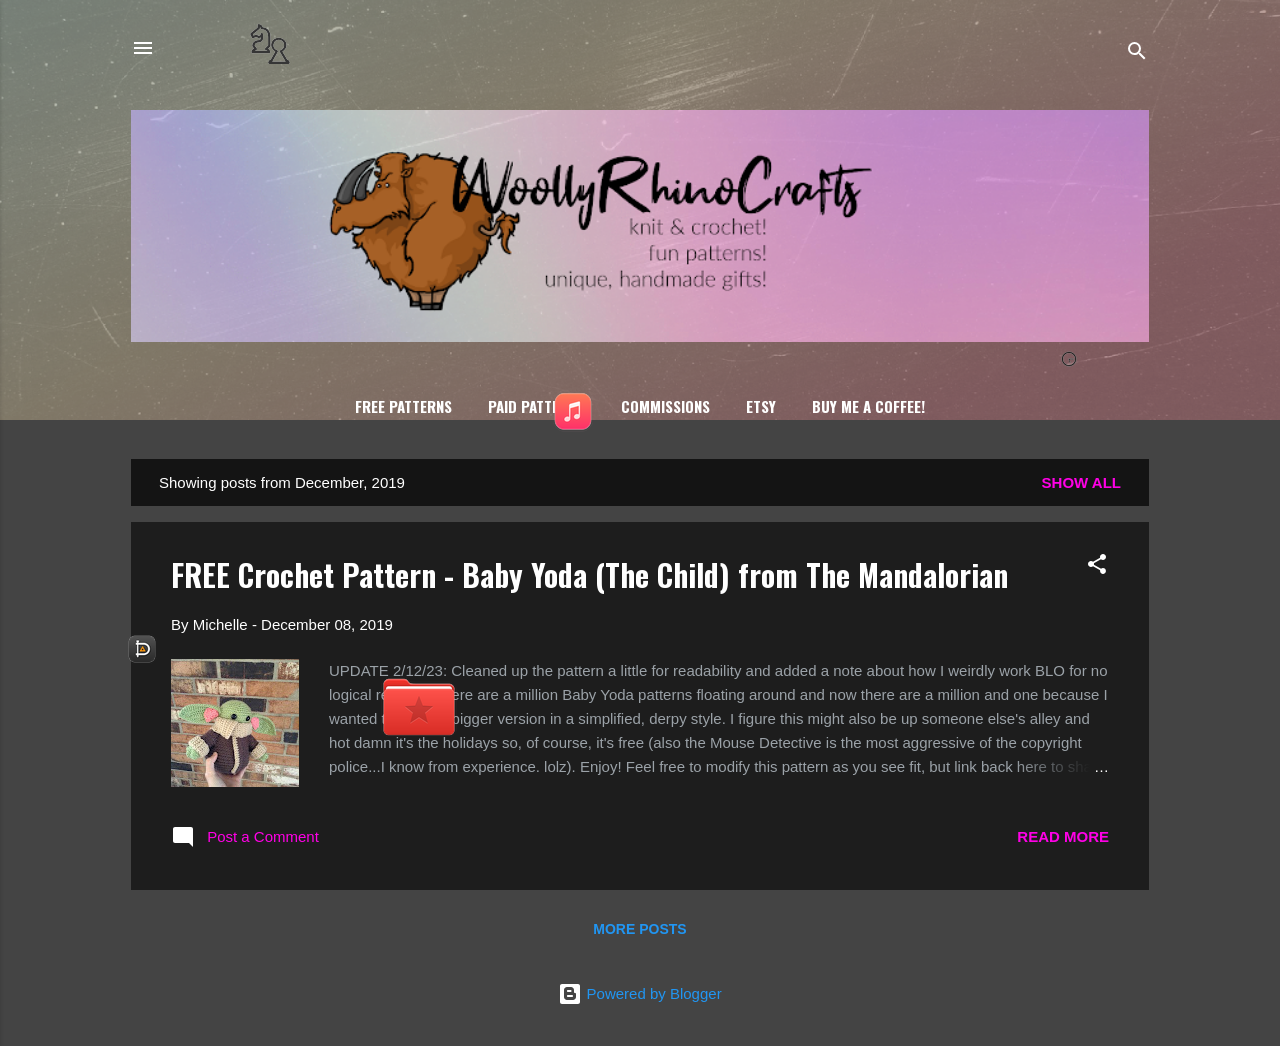 The height and width of the screenshot is (1046, 1280). What do you see at coordinates (573, 412) in the screenshot?
I see `open multimedia or music app settings` at bounding box center [573, 412].